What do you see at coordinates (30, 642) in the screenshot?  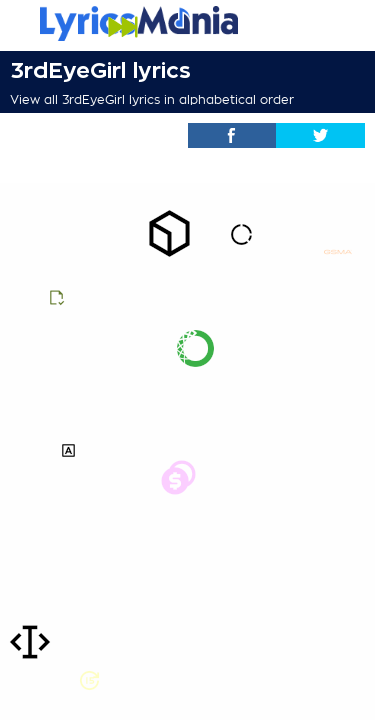 I see `move or reposition the text cursor` at bounding box center [30, 642].